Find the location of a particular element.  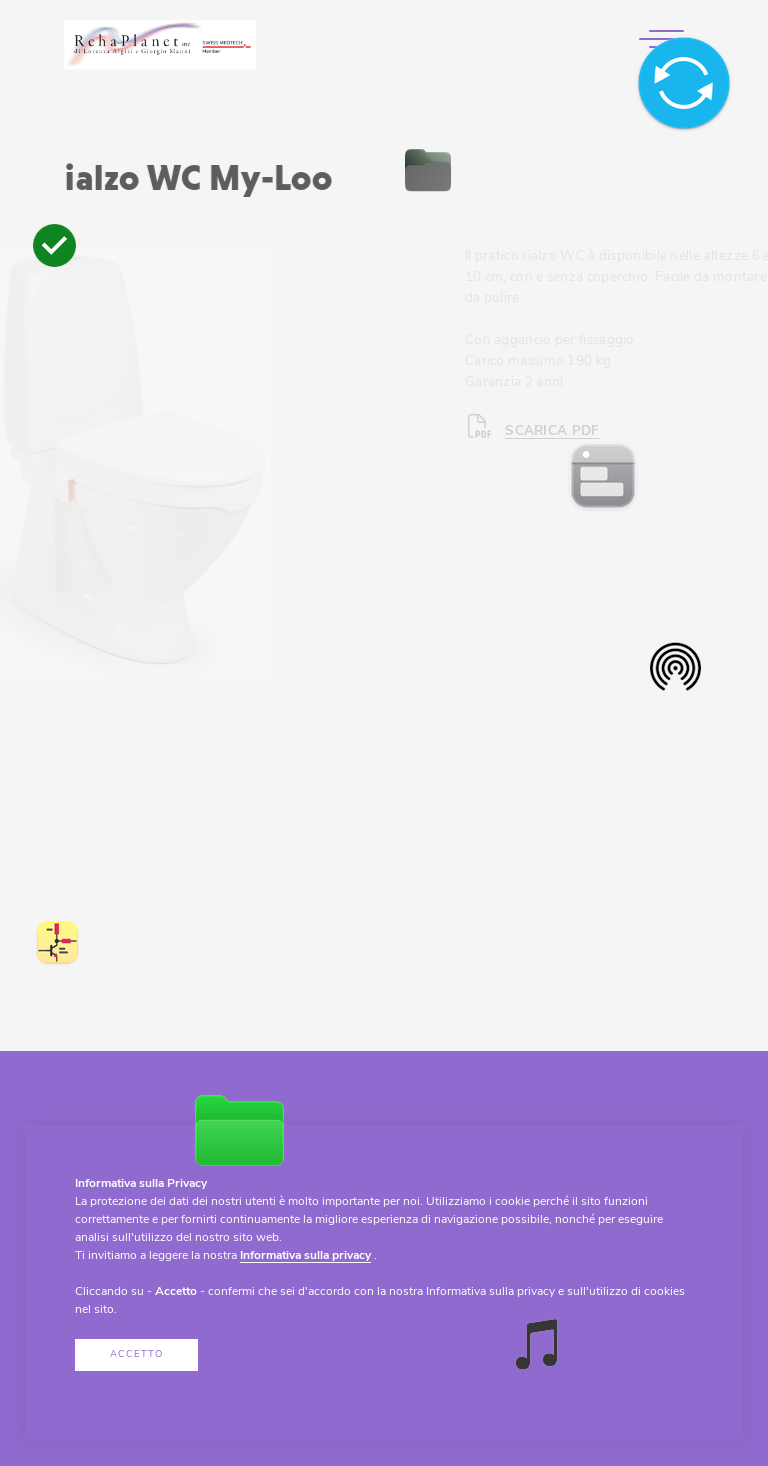

access window tiling and layout settings is located at coordinates (603, 477).